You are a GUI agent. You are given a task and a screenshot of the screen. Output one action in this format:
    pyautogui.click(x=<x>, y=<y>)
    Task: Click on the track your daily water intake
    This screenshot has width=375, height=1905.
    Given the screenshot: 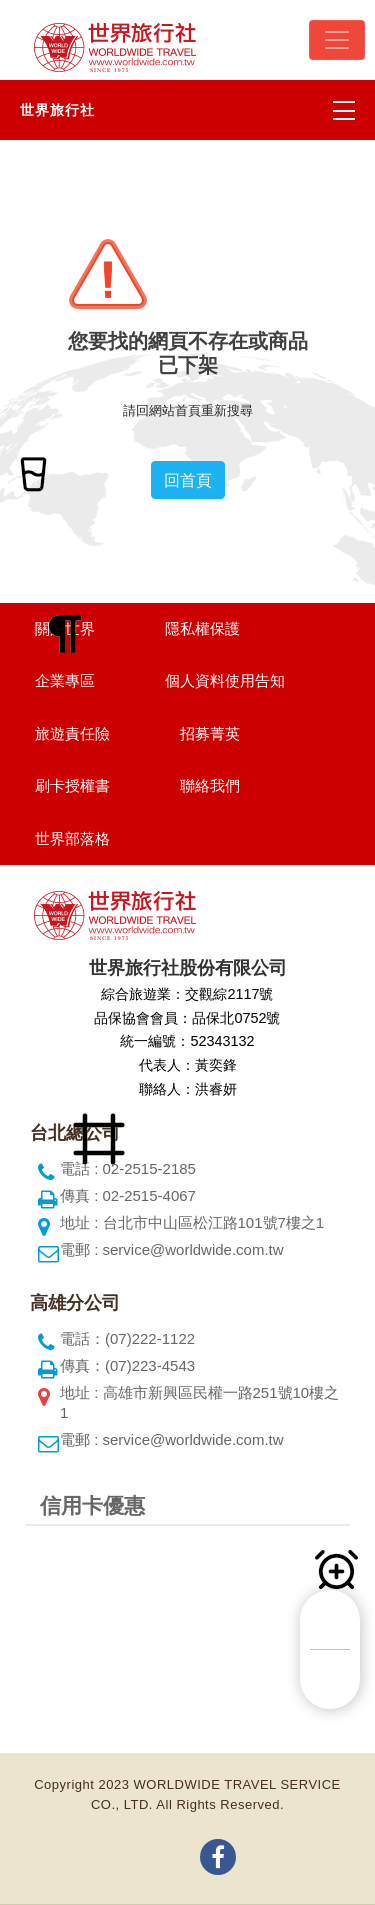 What is the action you would take?
    pyautogui.click(x=33, y=473)
    